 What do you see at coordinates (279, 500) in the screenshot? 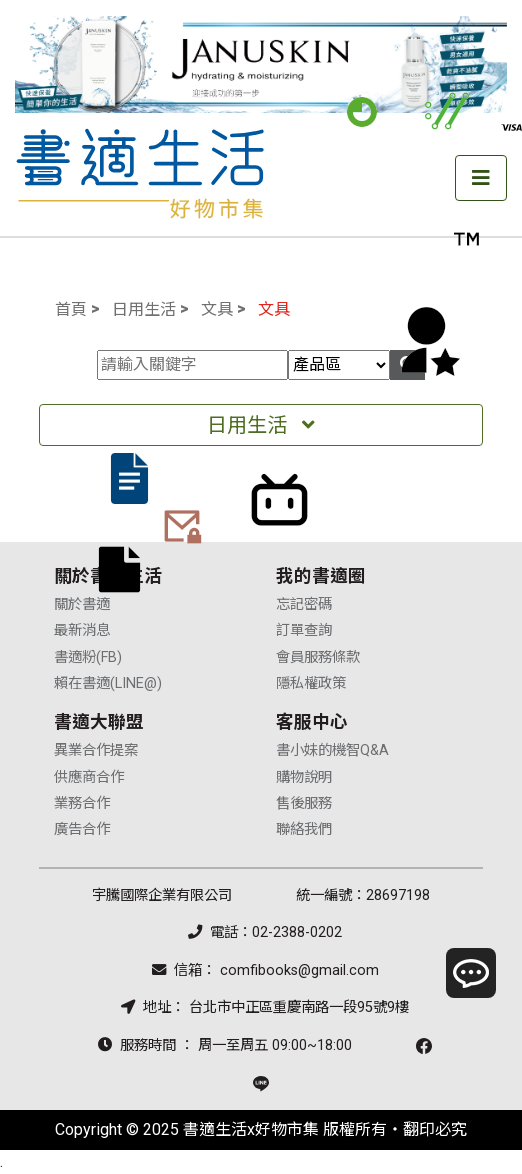
I see `open Bilibili app` at bounding box center [279, 500].